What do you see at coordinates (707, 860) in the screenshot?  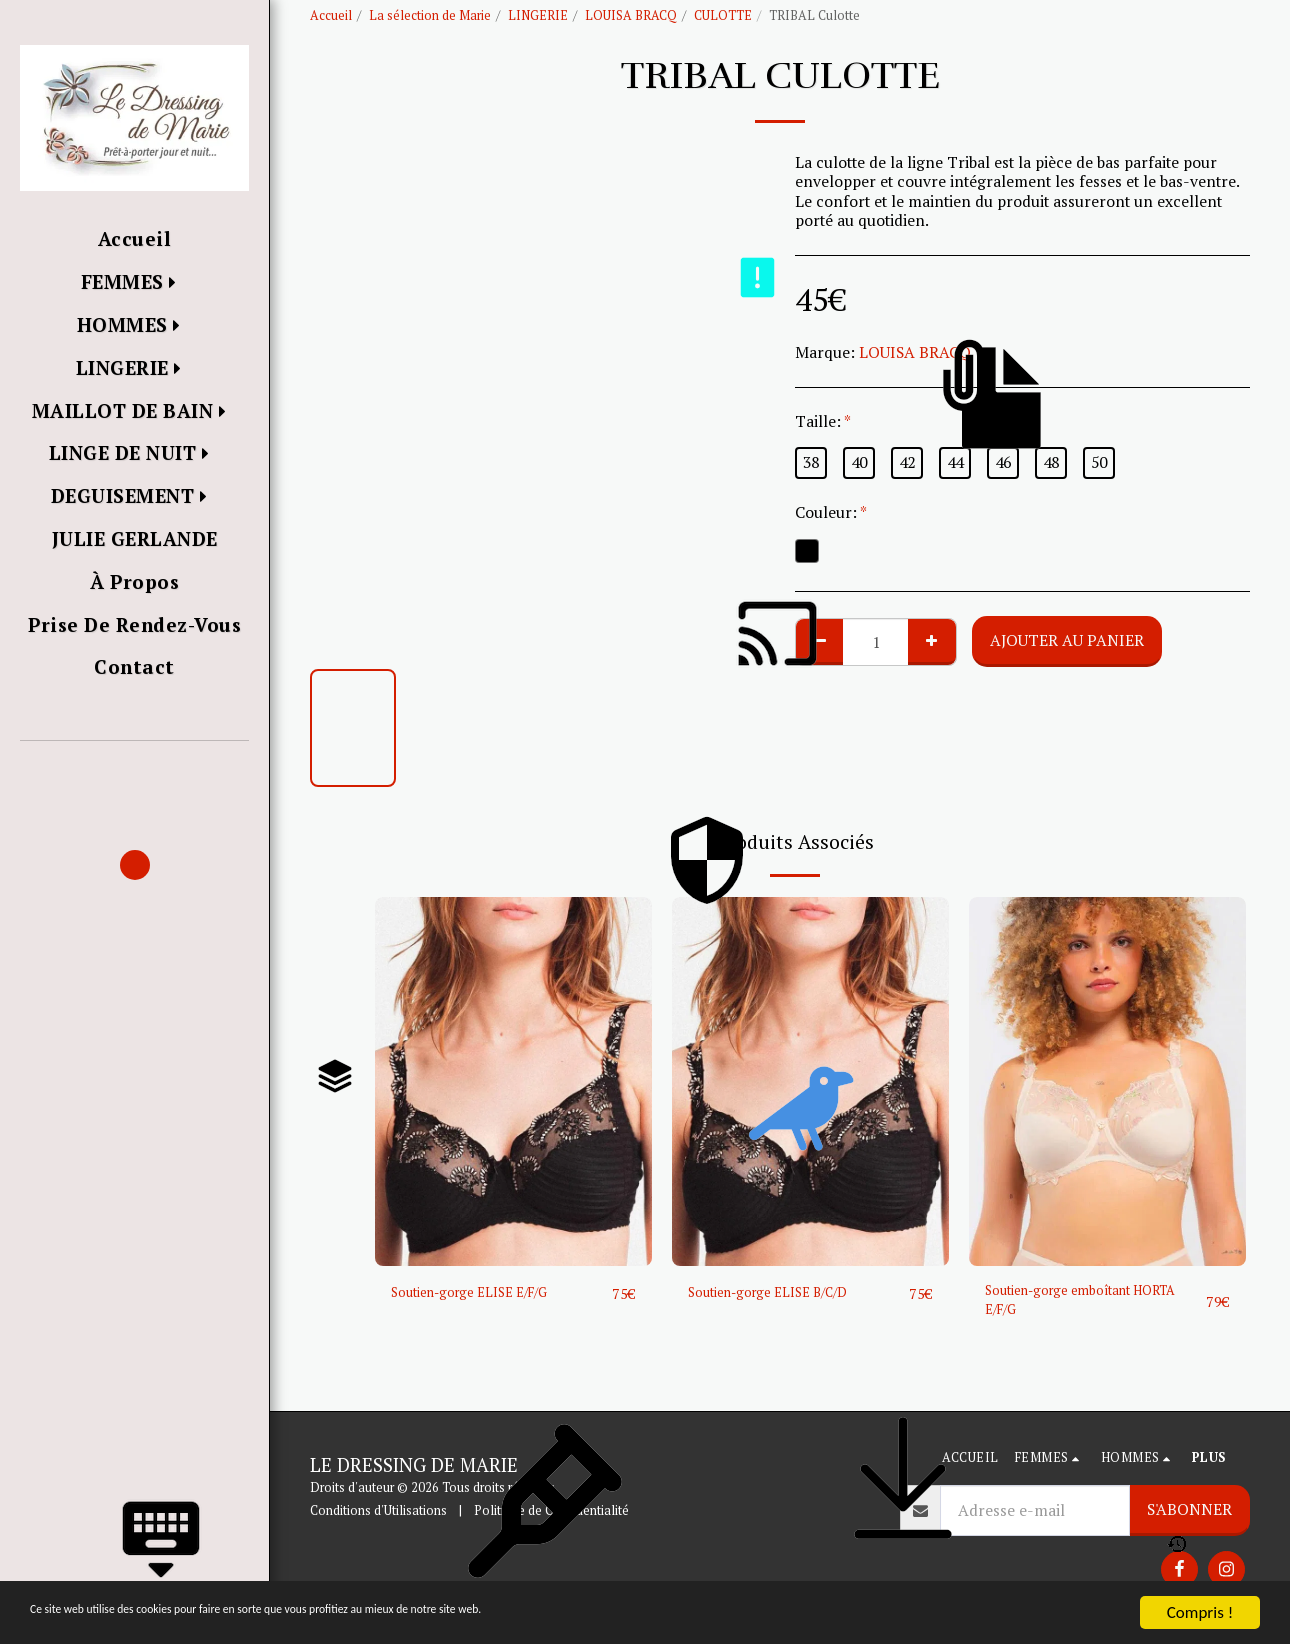 I see `access security settings` at bounding box center [707, 860].